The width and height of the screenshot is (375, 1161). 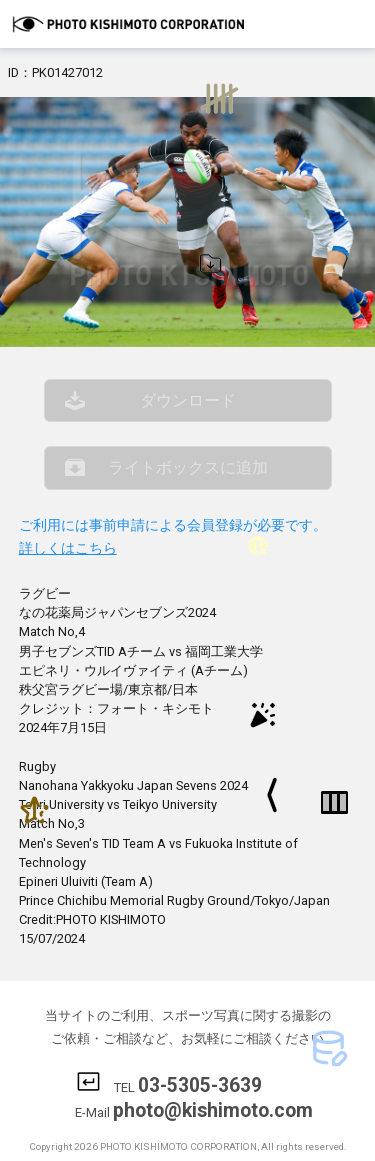 What do you see at coordinates (258, 546) in the screenshot?
I see `no internet connection` at bounding box center [258, 546].